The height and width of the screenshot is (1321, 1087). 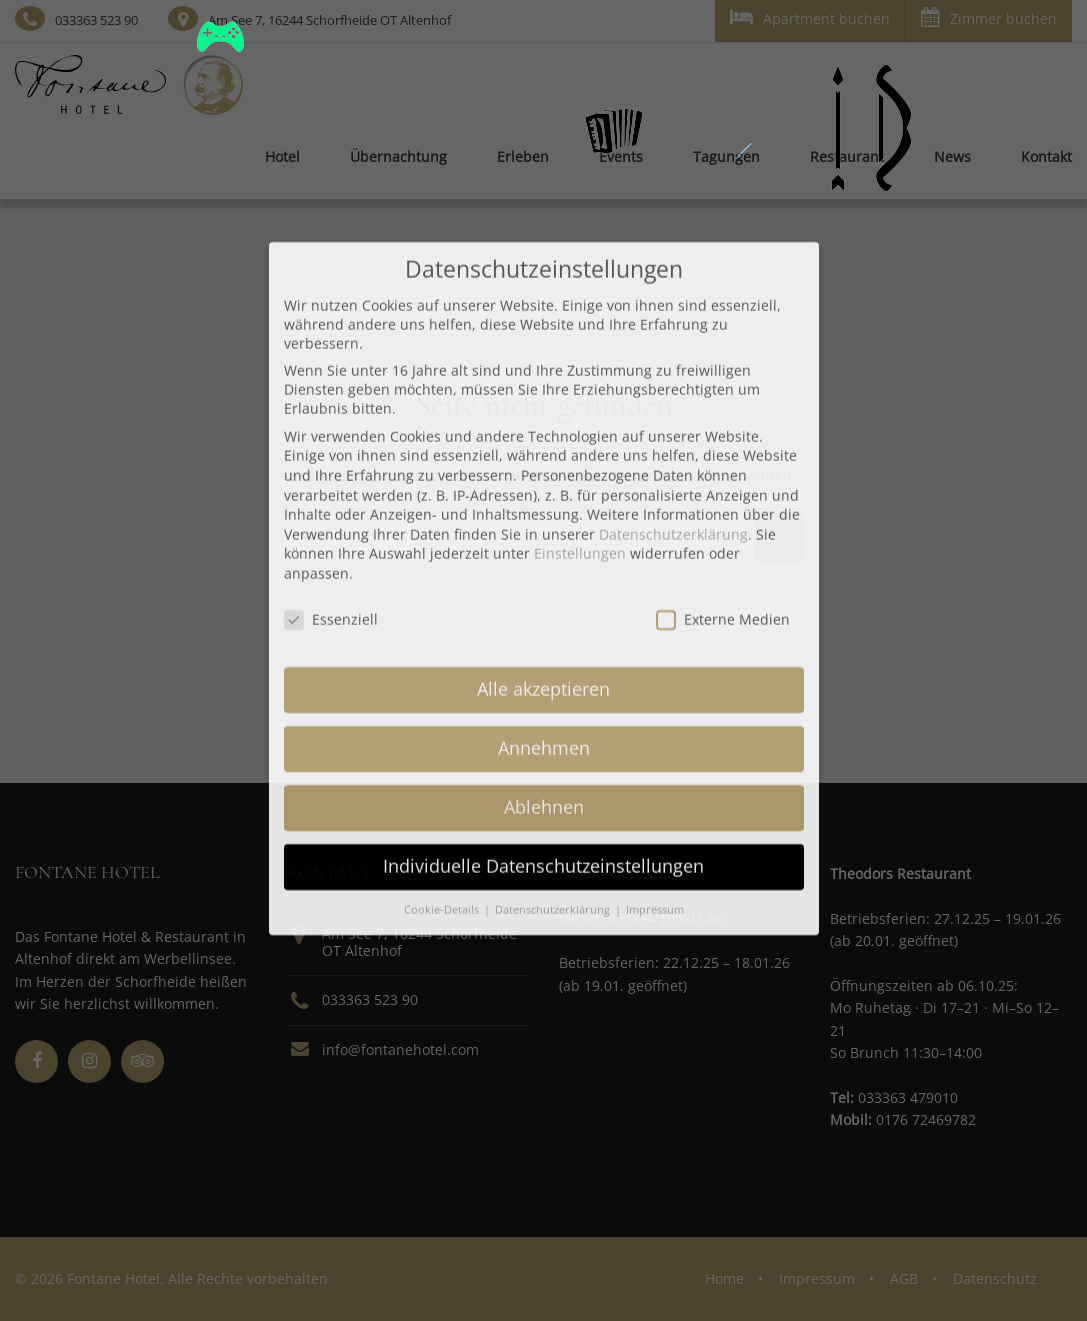 I want to click on select accordion instrument, so click(x=614, y=129).